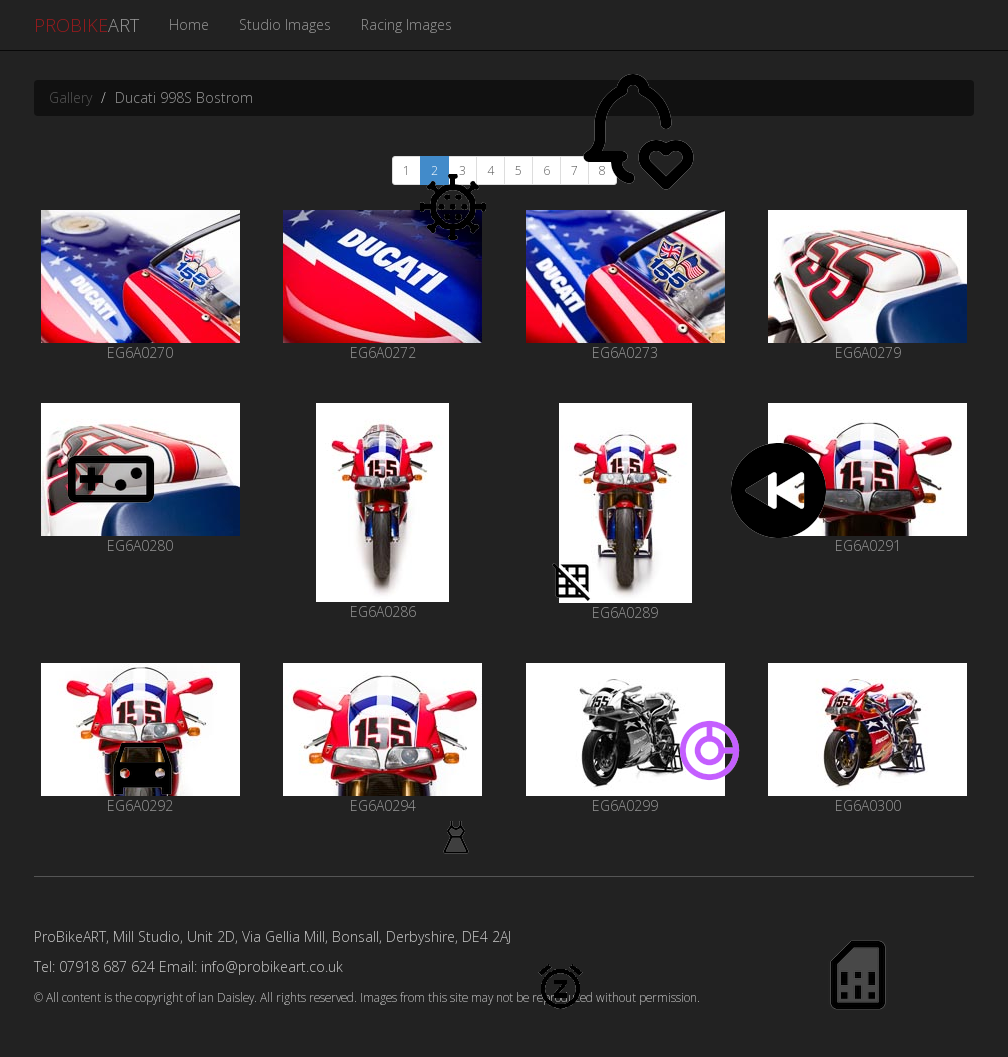 This screenshot has height=1057, width=1008. What do you see at coordinates (572, 581) in the screenshot?
I see `disable grid view` at bounding box center [572, 581].